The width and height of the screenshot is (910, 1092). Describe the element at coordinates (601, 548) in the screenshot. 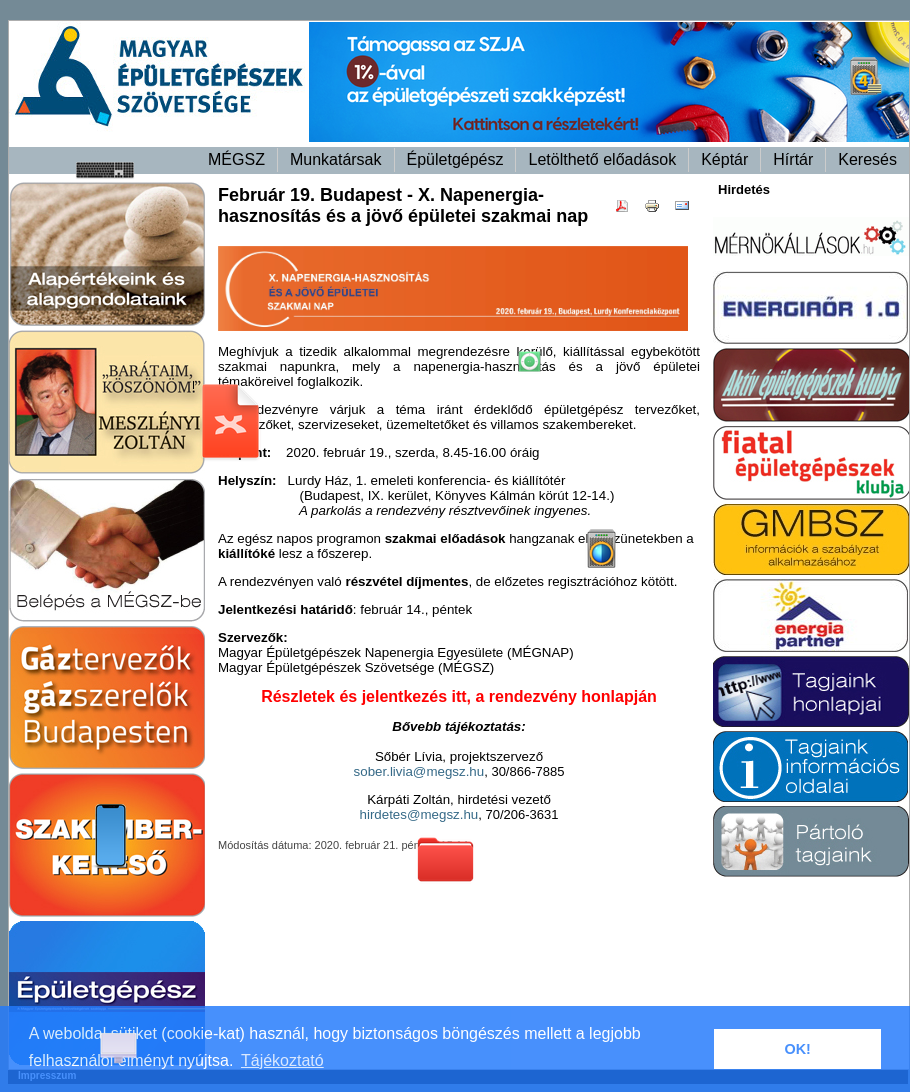

I see `access RAID 1 storage configuration` at that location.